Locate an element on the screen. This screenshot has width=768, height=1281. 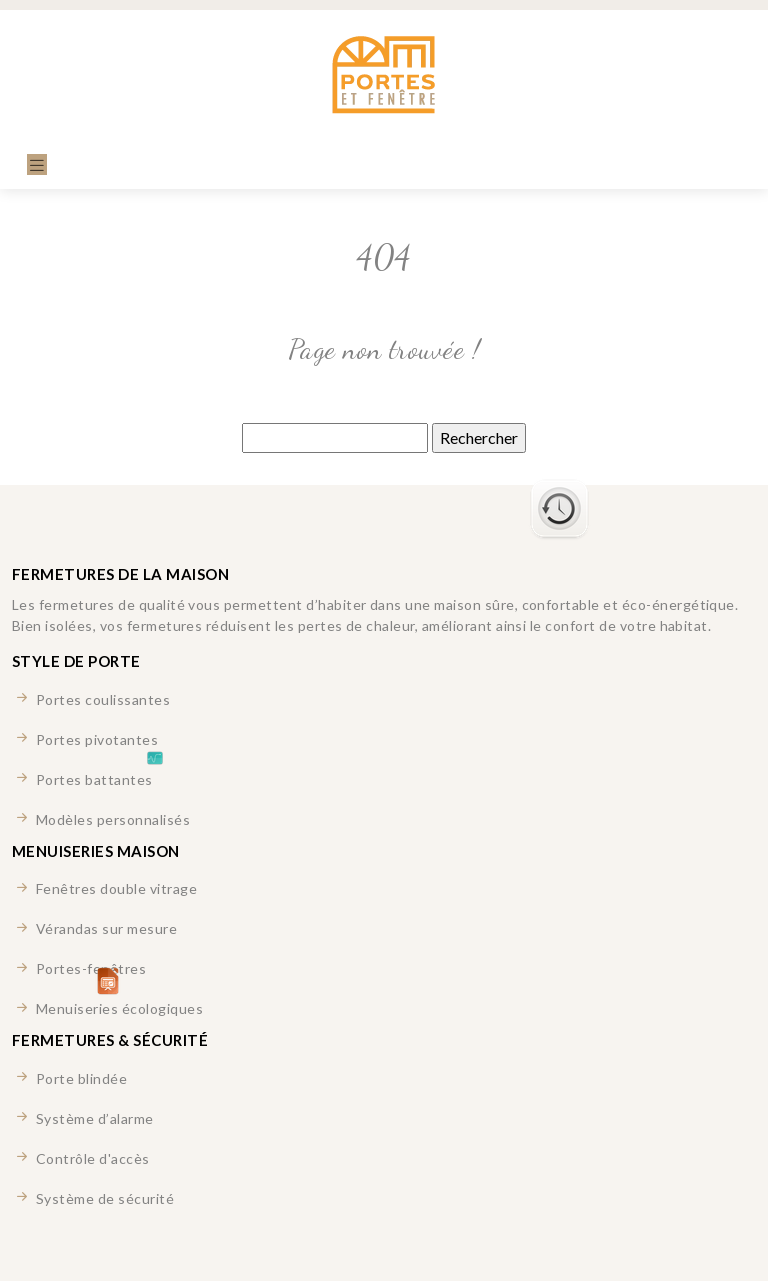
open déjà dup backup utility is located at coordinates (559, 508).